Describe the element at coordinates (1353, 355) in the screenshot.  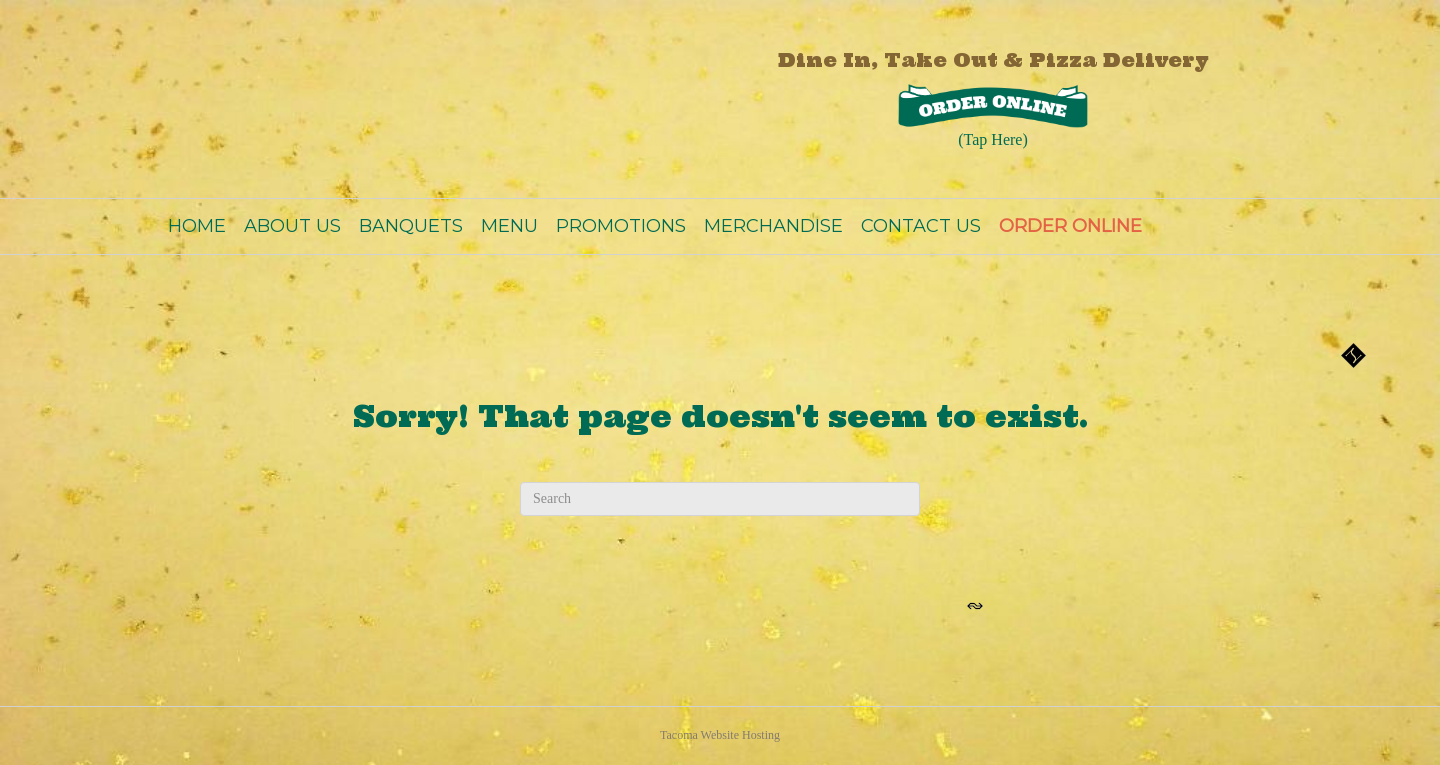
I see `svg.js library logo` at that location.